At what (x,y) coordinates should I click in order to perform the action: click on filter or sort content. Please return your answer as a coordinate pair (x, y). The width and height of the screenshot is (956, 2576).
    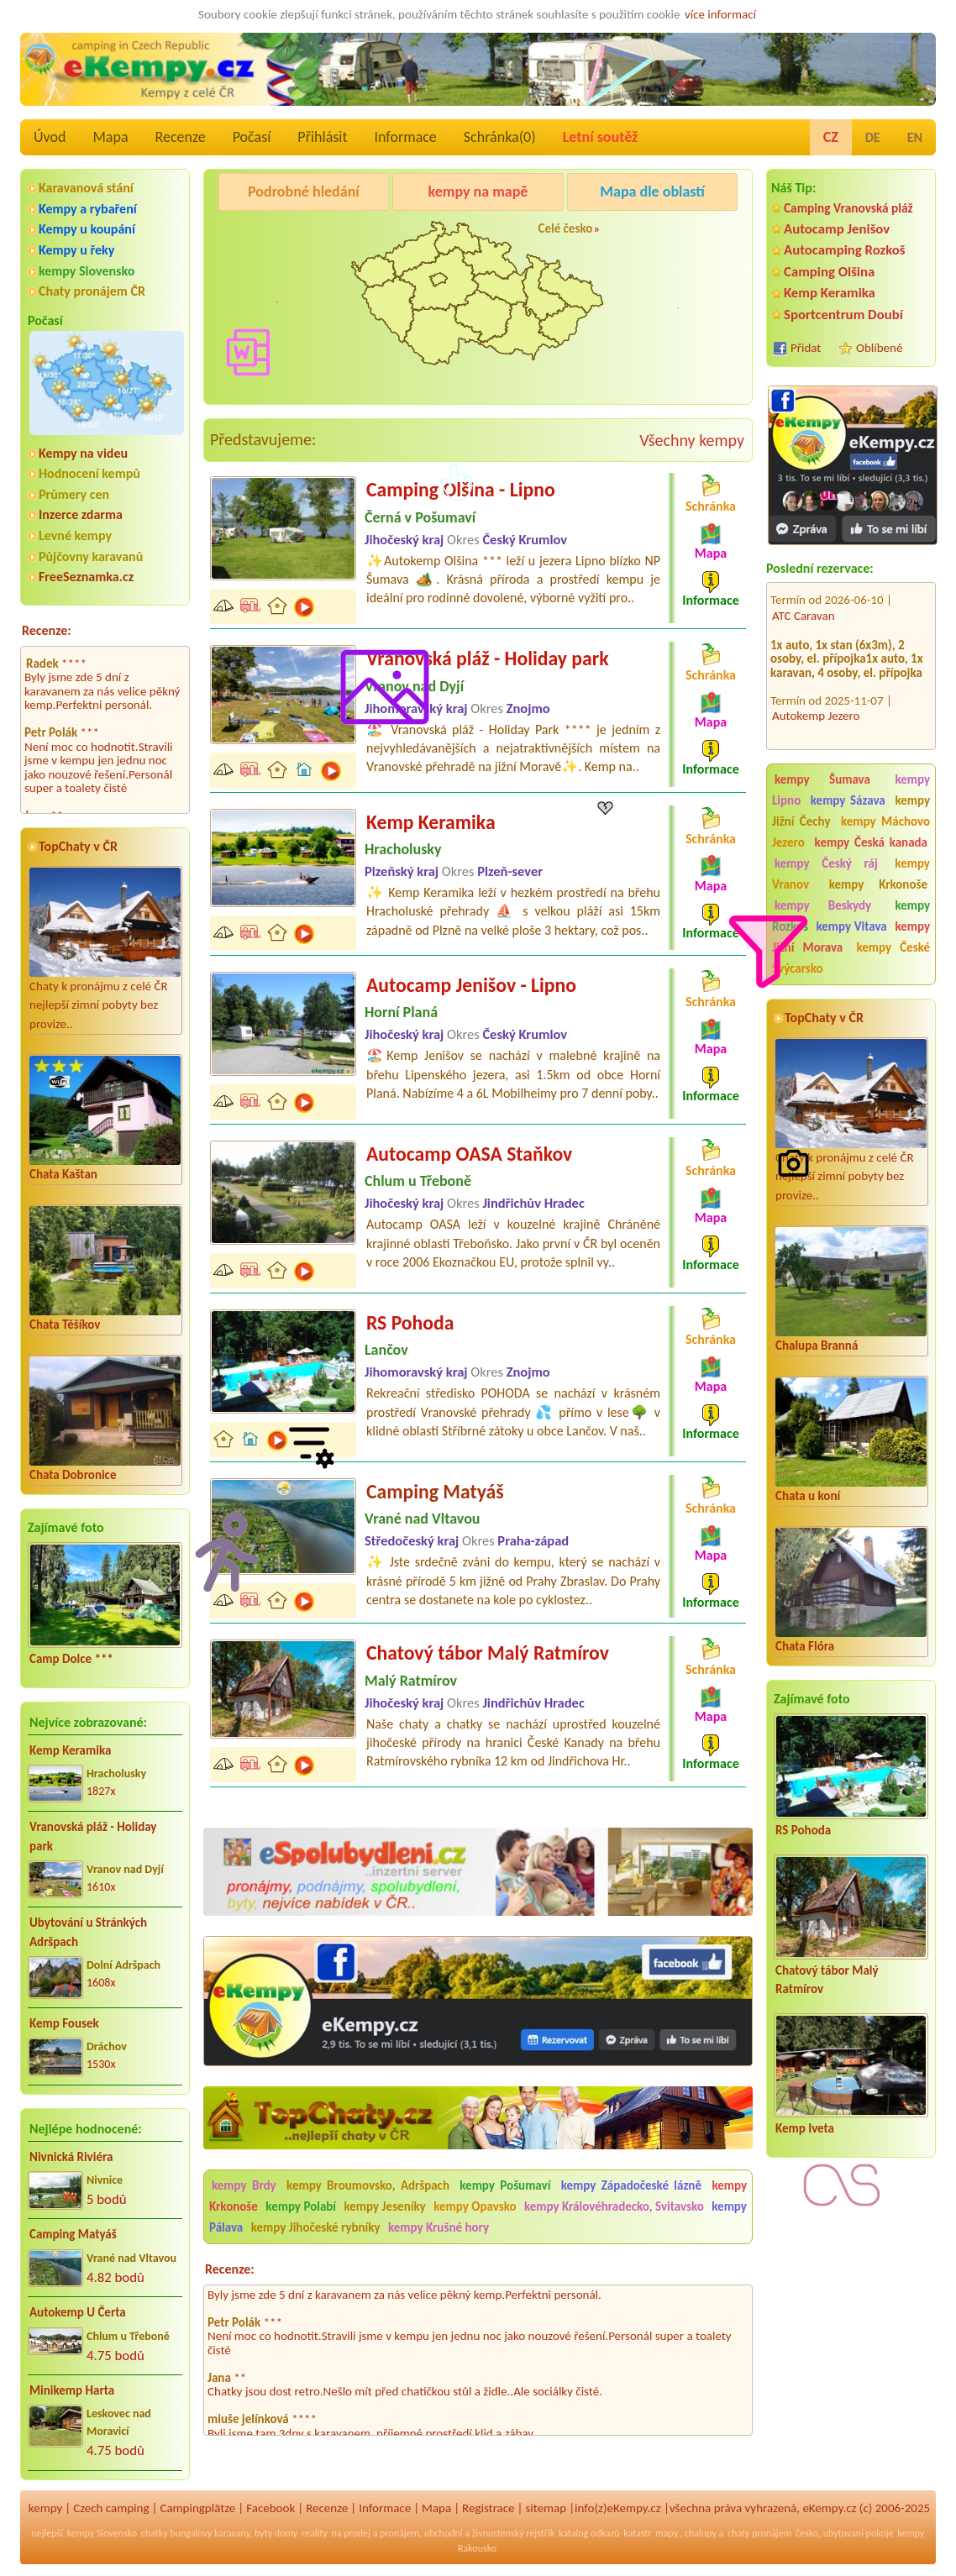
    Looking at the image, I should click on (768, 948).